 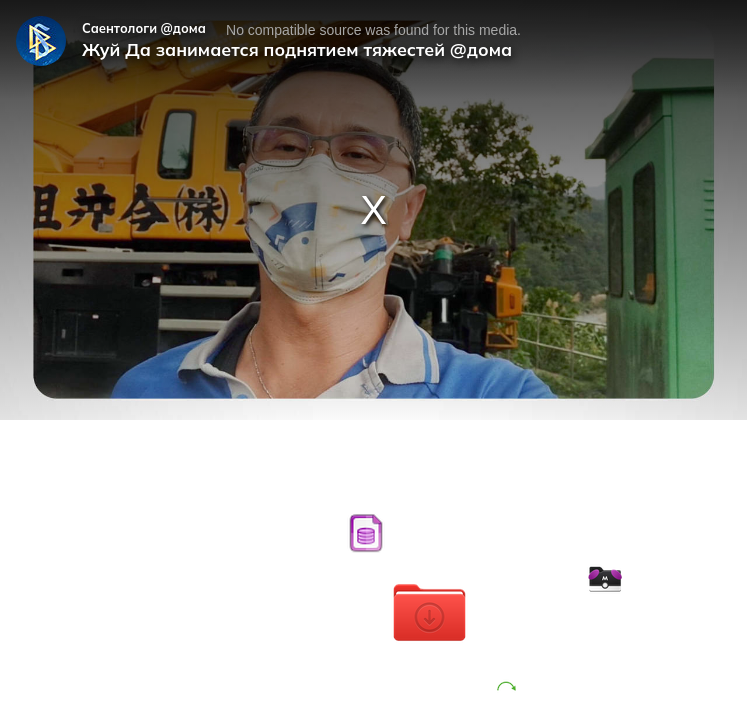 I want to click on redo the last undone action, so click(x=506, y=686).